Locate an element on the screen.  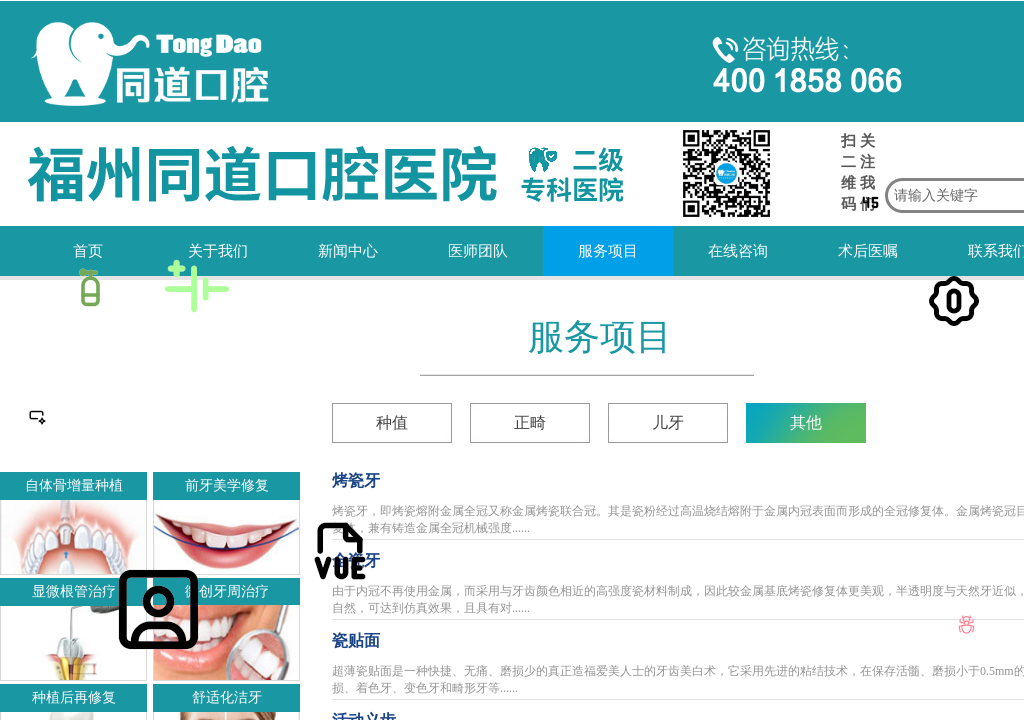
indicates item number 45 in a list or sequence is located at coordinates (870, 202).